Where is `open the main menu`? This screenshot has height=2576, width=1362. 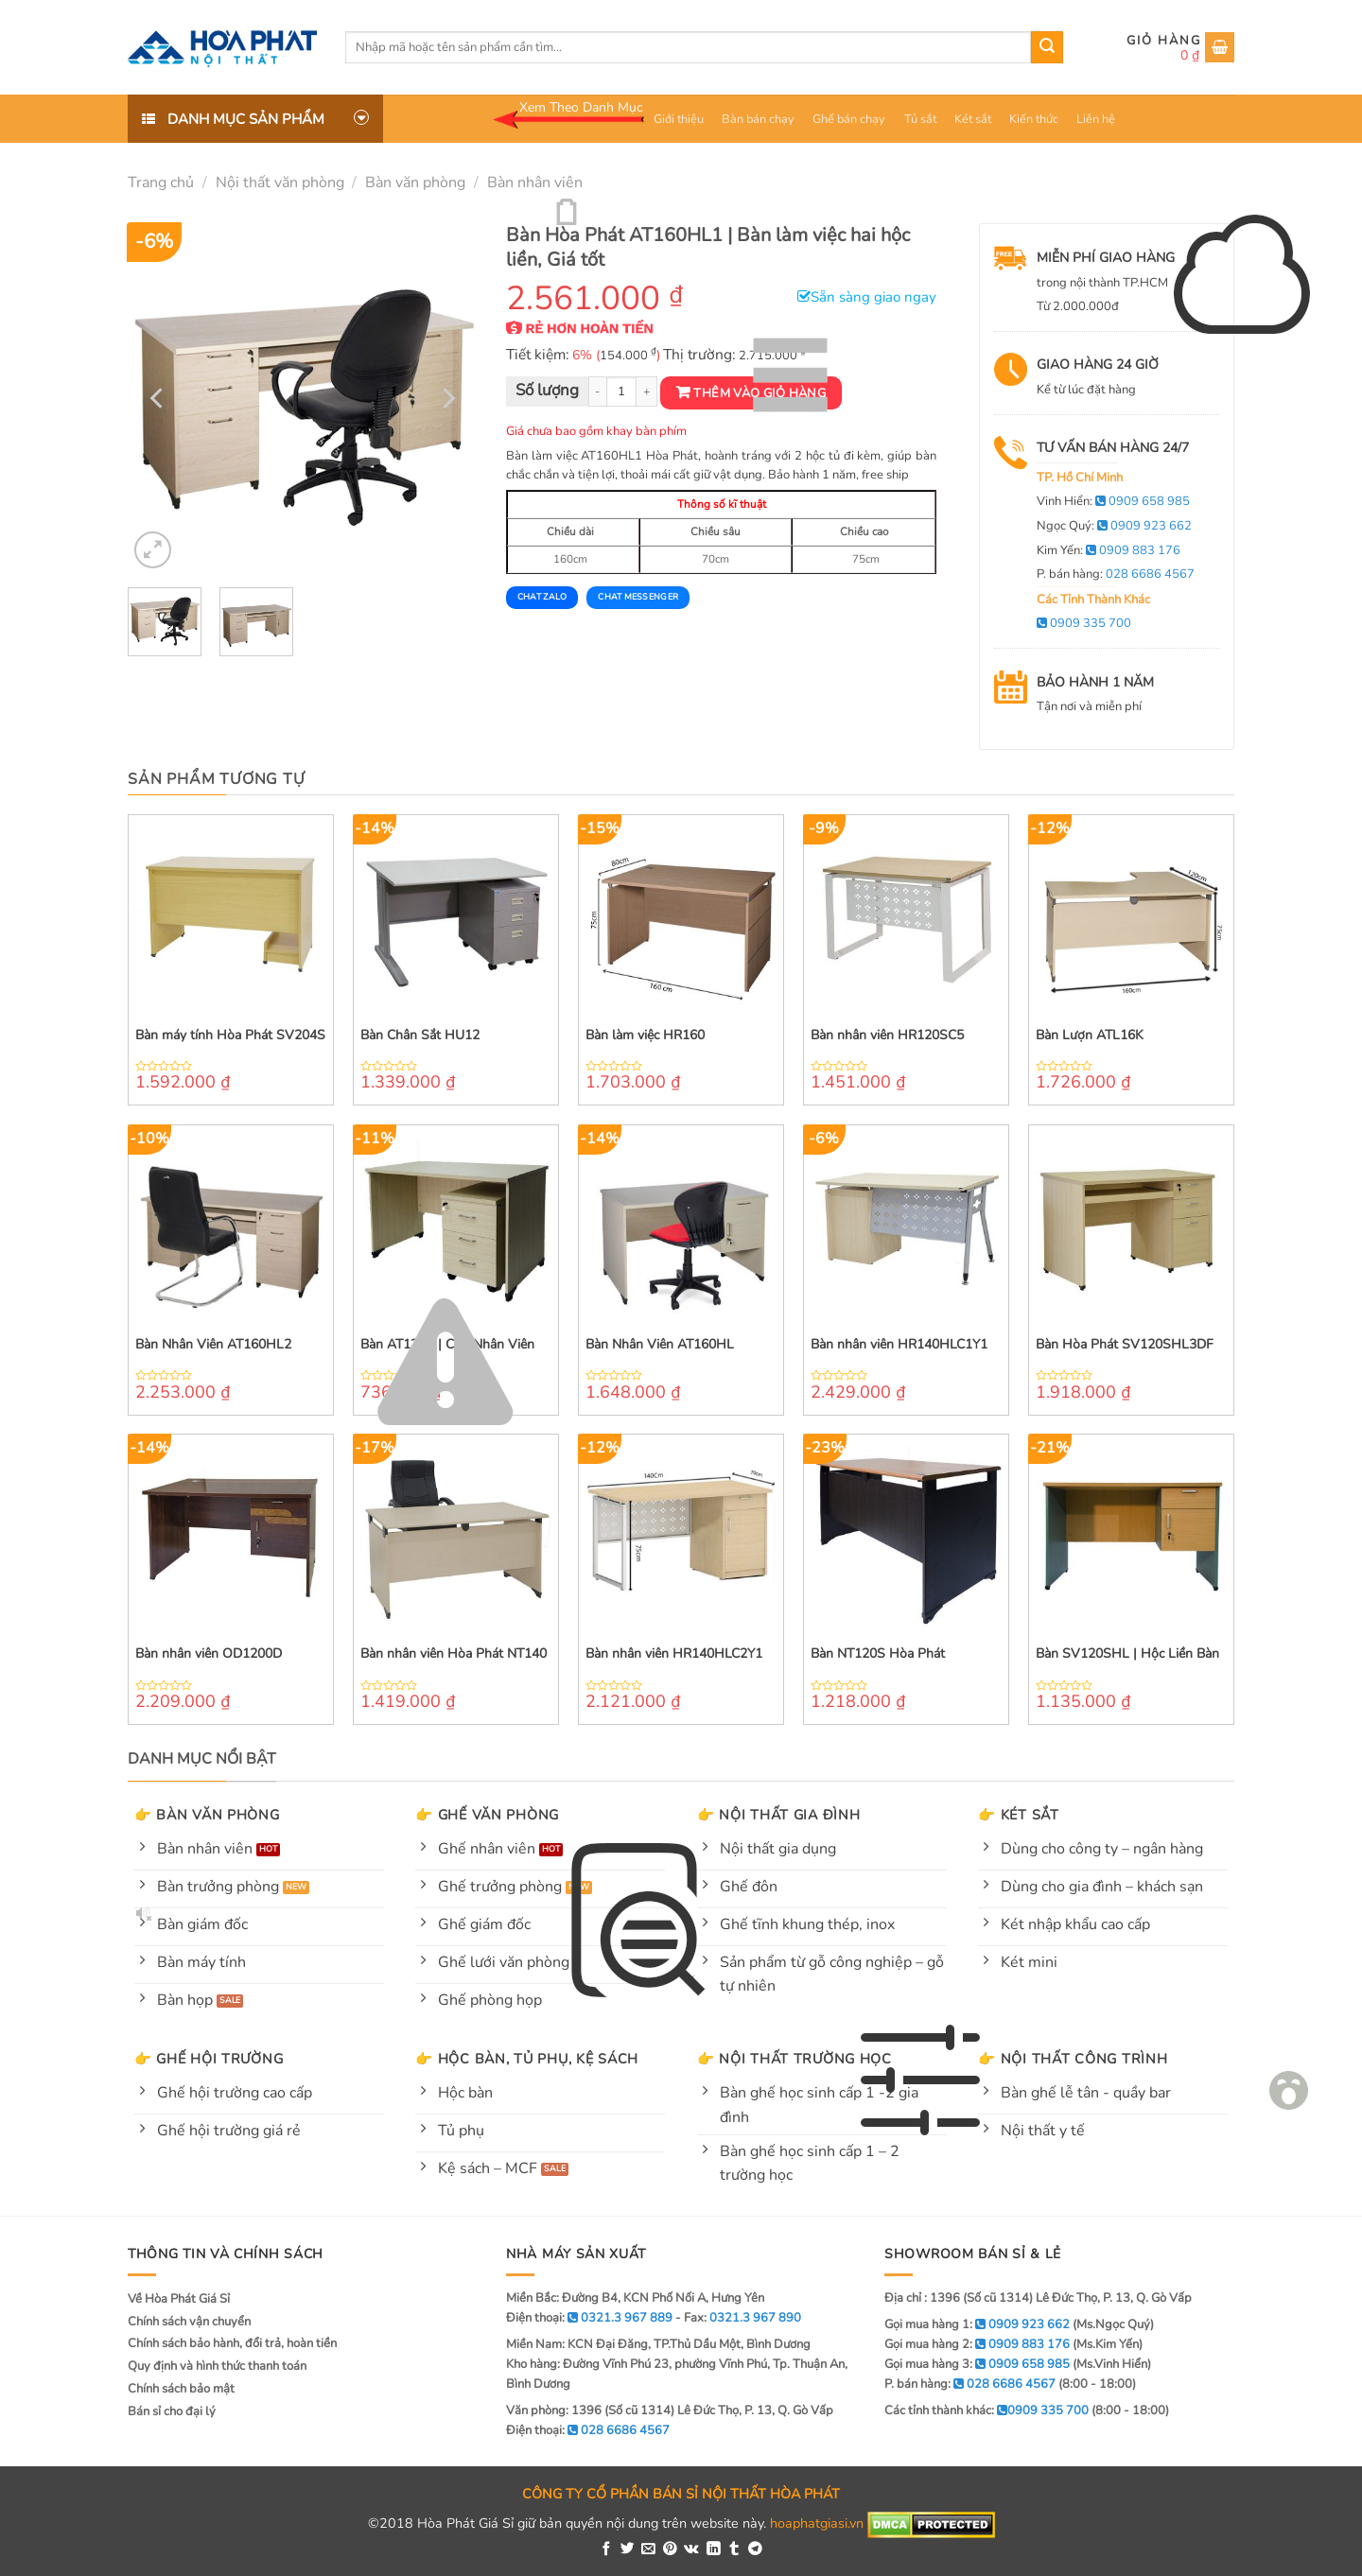
open the main menu is located at coordinates (790, 374).